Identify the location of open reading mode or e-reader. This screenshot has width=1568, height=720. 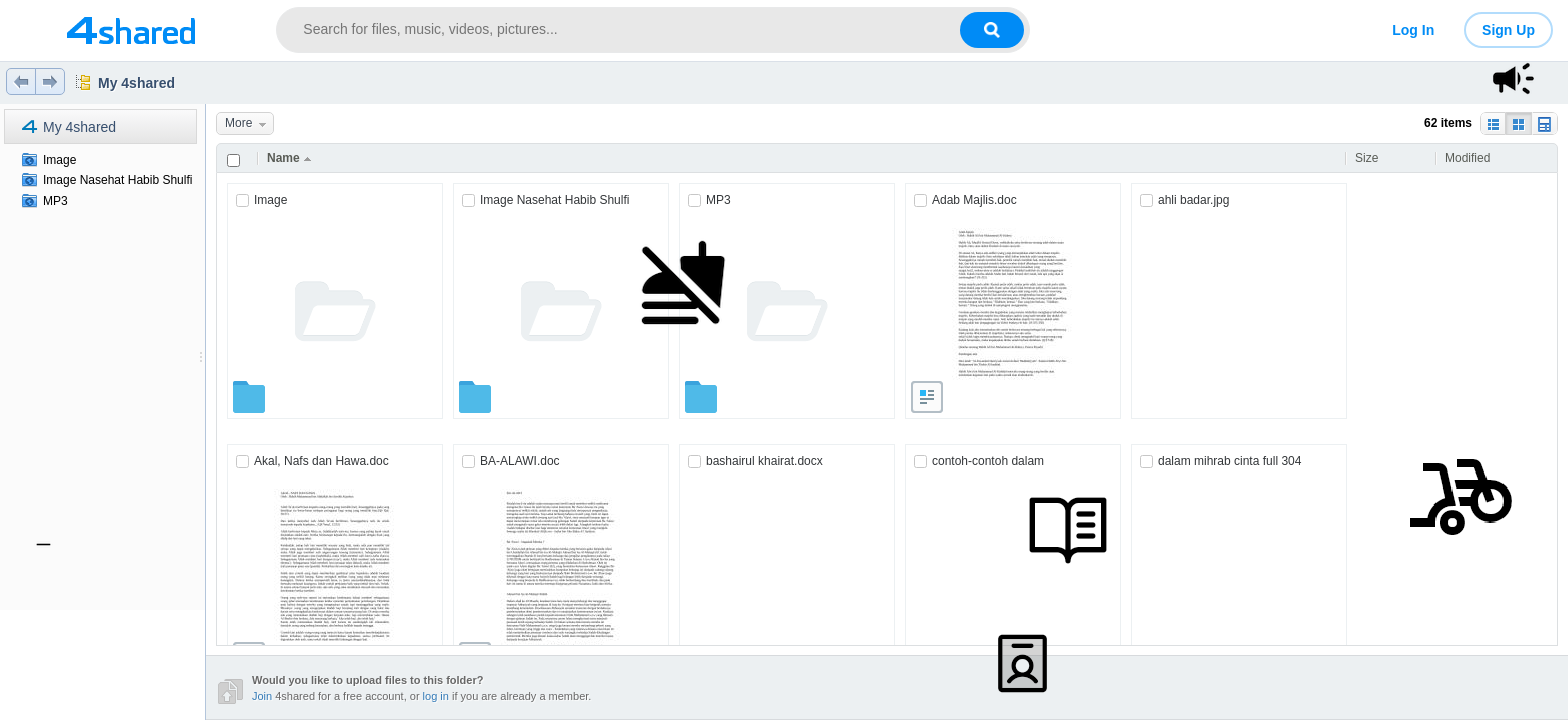
(1068, 525).